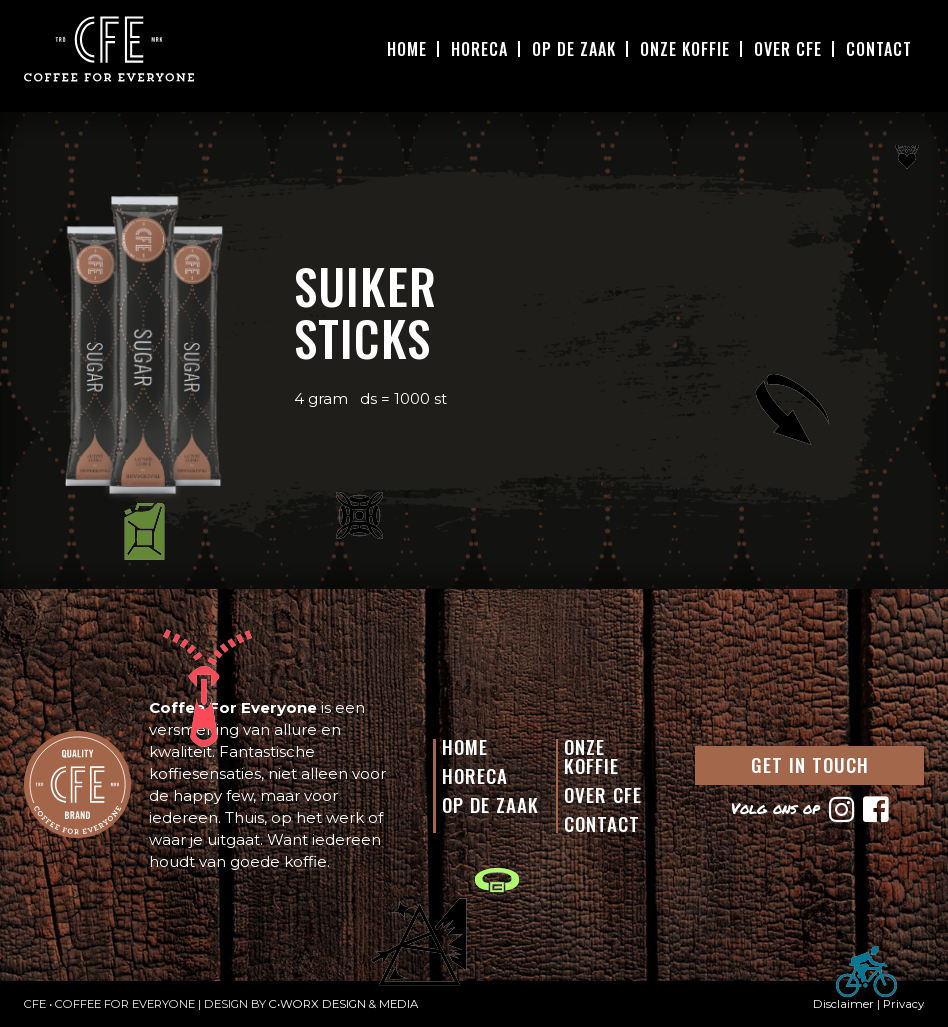  I want to click on view health or vitality status in a game, so click(907, 157).